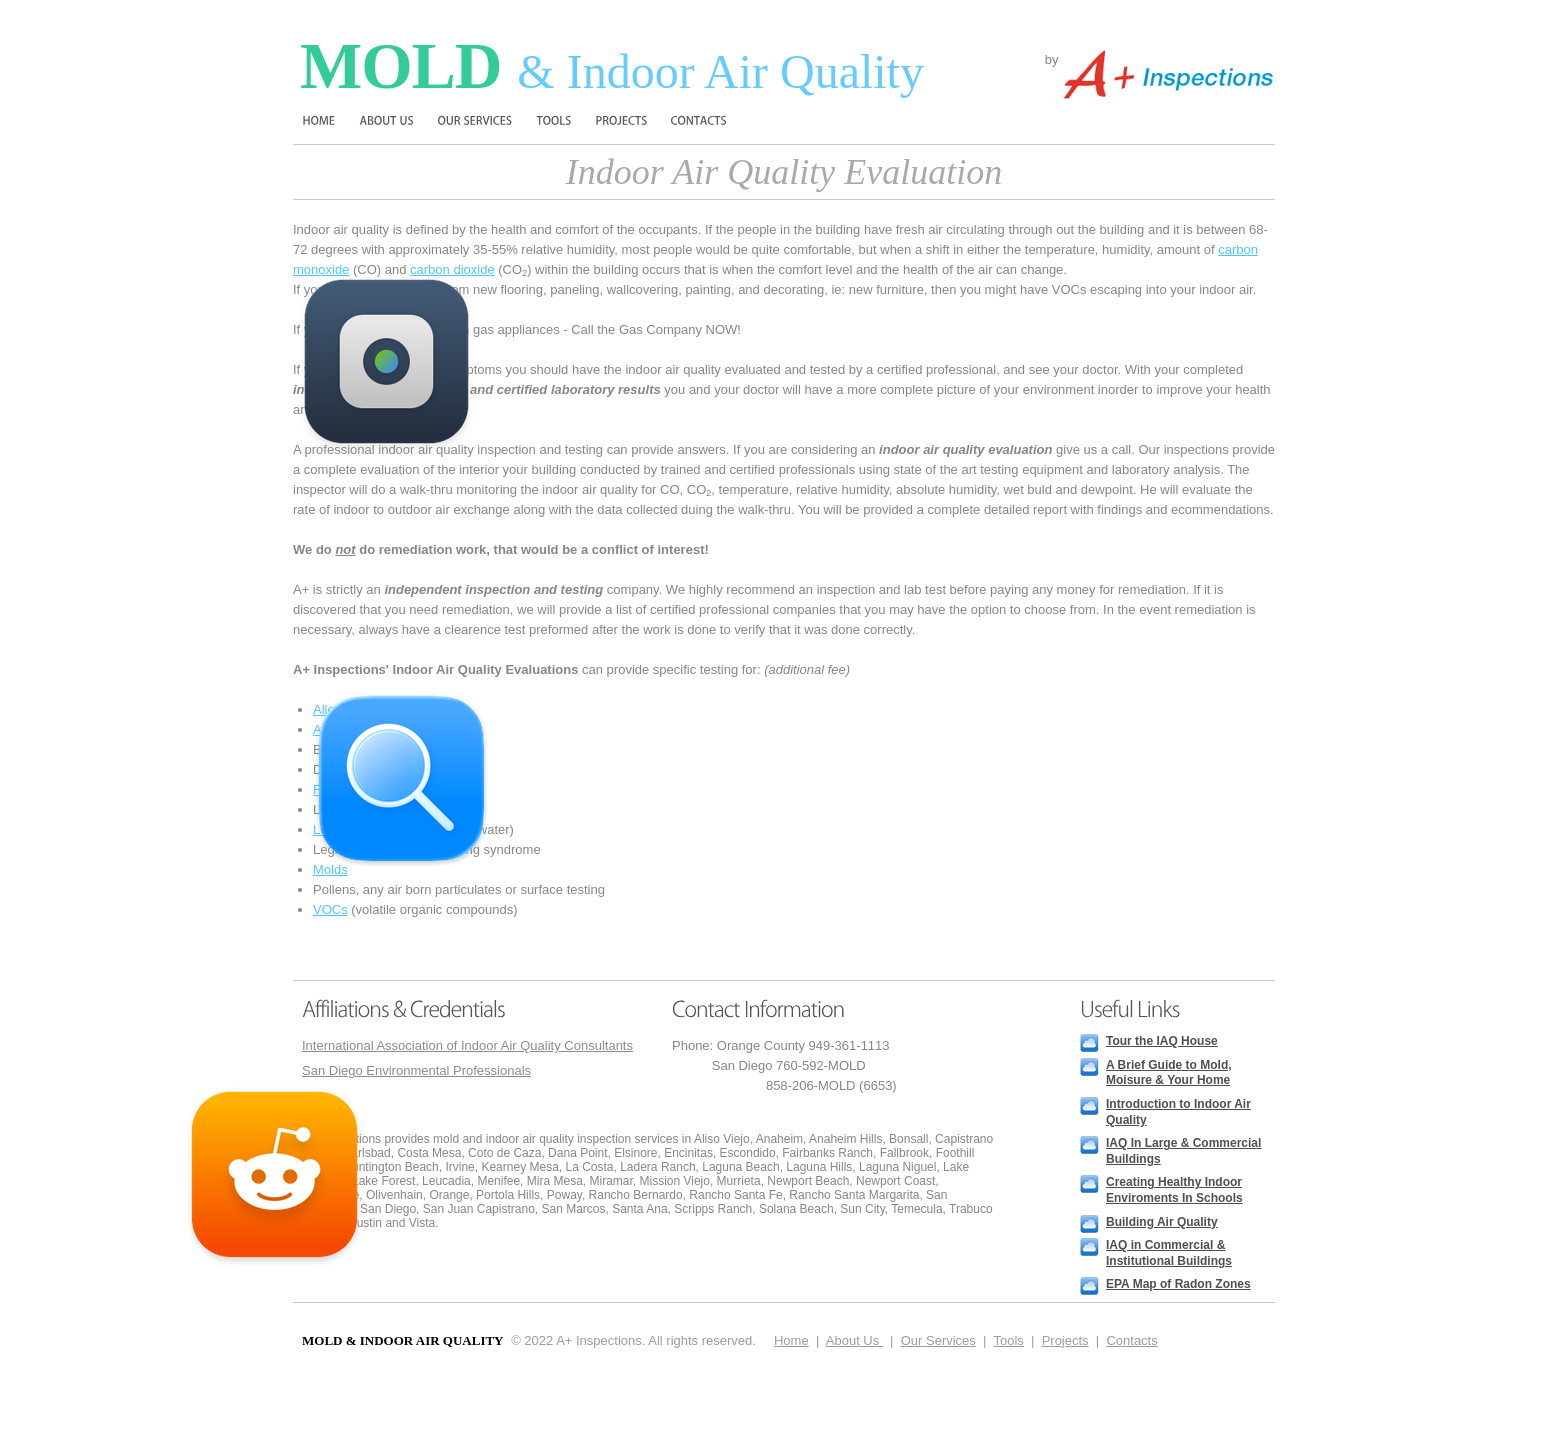  I want to click on open the Reddit app, so click(274, 1174).